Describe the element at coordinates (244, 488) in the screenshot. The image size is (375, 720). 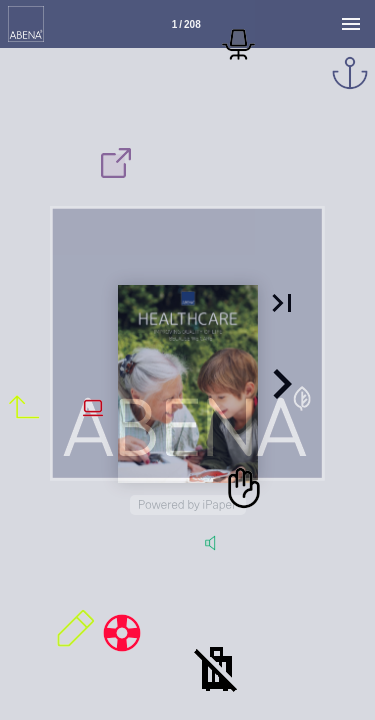
I see `stop or pause an action` at that location.